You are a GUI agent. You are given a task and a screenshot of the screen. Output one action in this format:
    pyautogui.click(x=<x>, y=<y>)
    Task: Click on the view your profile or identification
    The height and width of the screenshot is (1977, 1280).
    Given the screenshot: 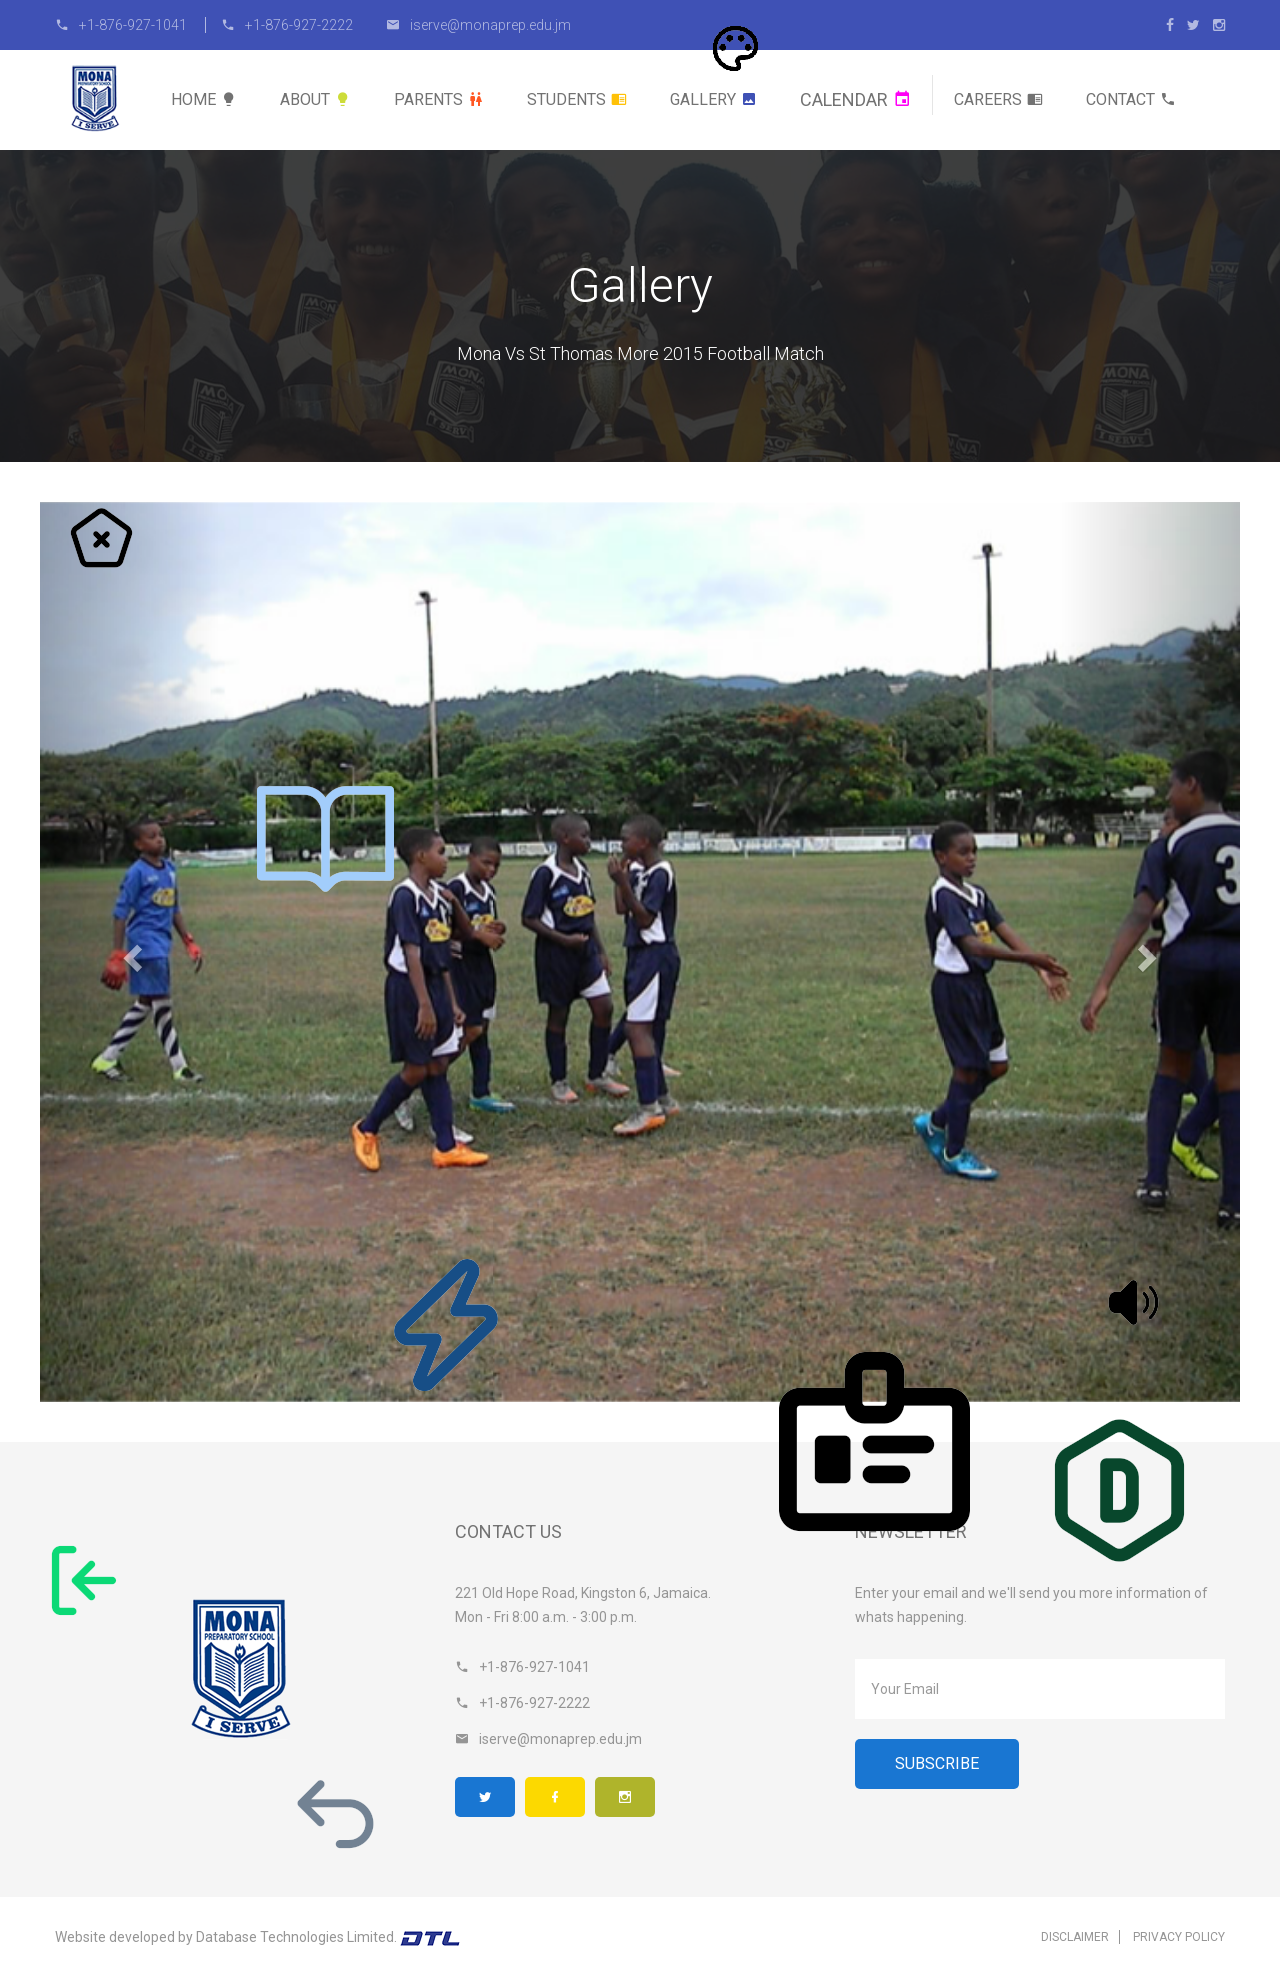 What is the action you would take?
    pyautogui.click(x=874, y=1447)
    